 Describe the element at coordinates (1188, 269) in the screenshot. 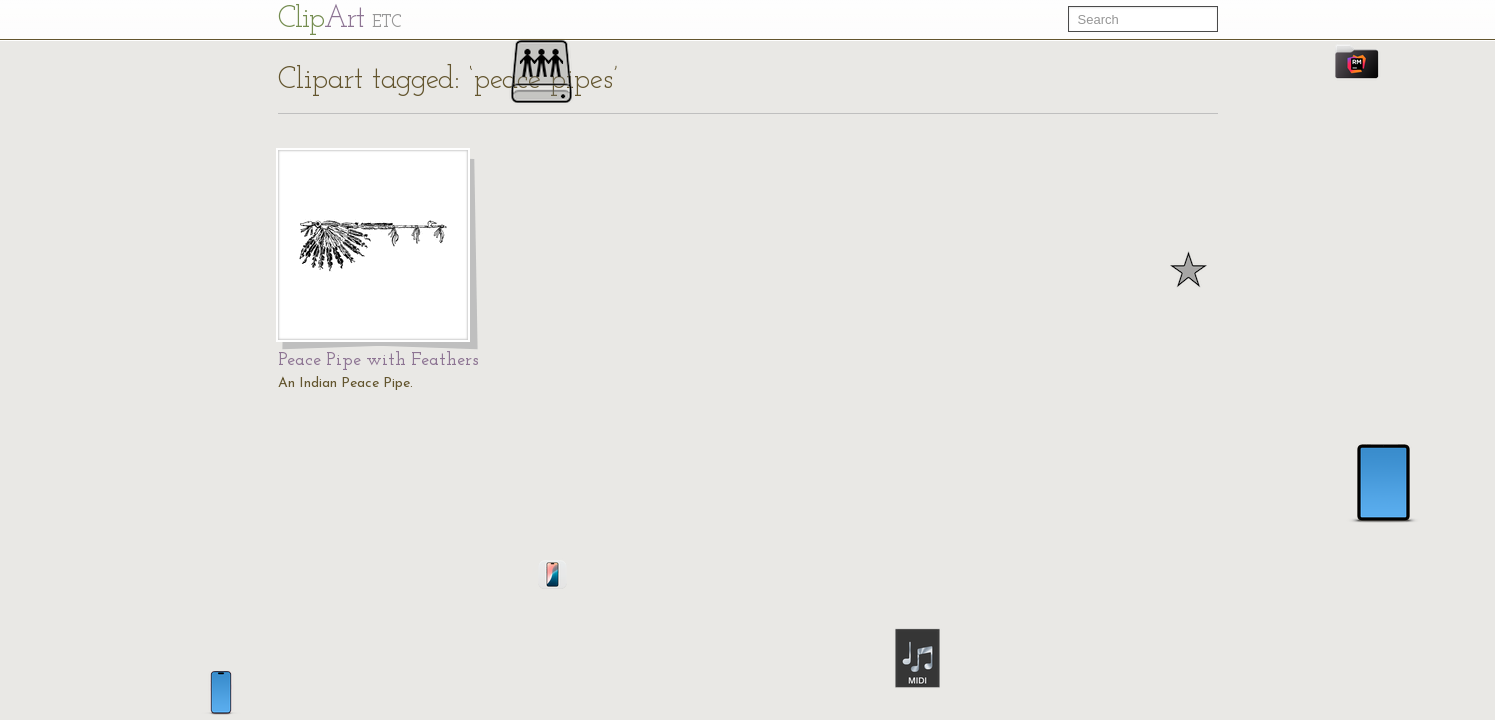

I see `view VIP contacts in mail` at that location.